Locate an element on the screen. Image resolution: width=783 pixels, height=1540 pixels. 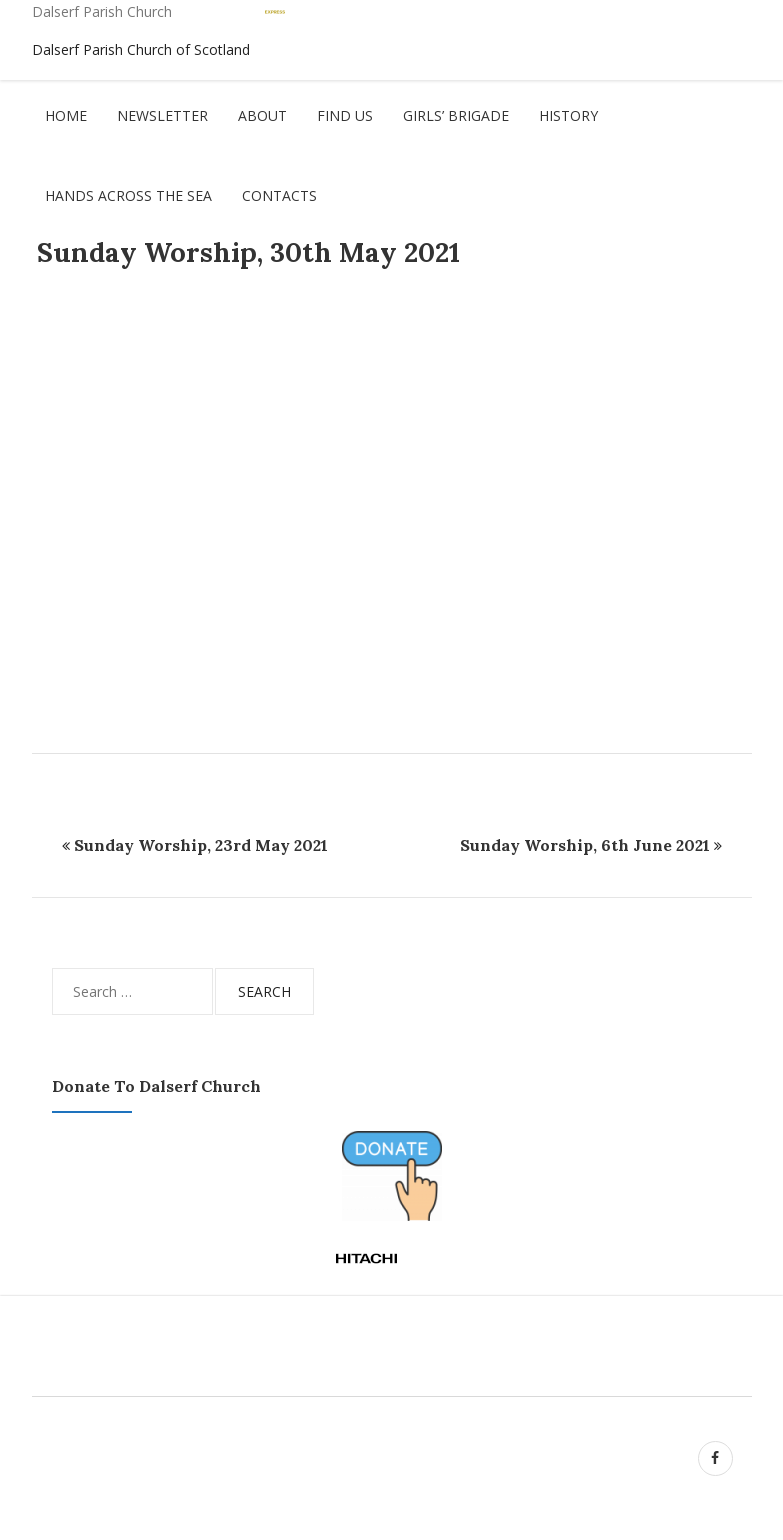
visit the Express clothing retailer website is located at coordinates (275, 12).